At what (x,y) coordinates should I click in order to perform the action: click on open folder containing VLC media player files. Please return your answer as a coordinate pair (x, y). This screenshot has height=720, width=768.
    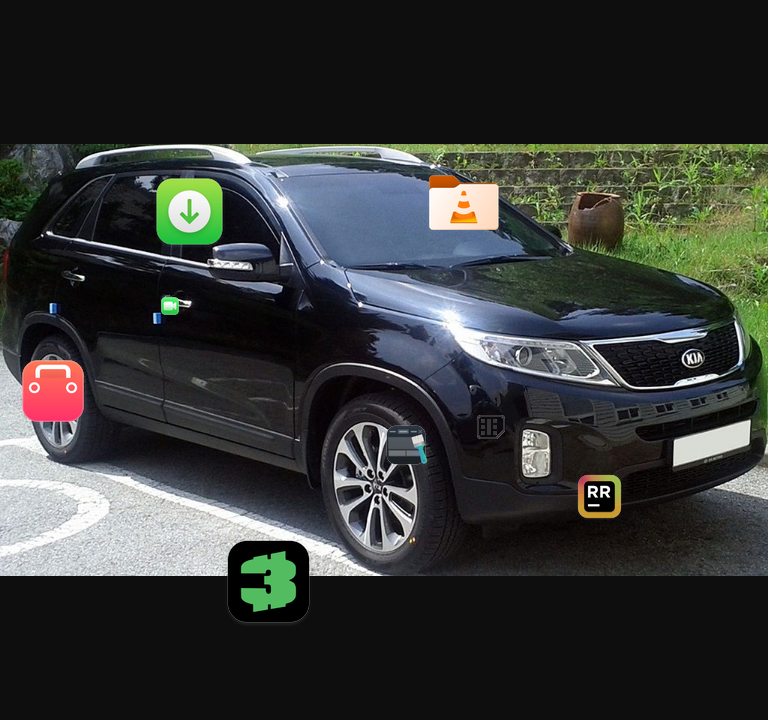
    Looking at the image, I should click on (463, 204).